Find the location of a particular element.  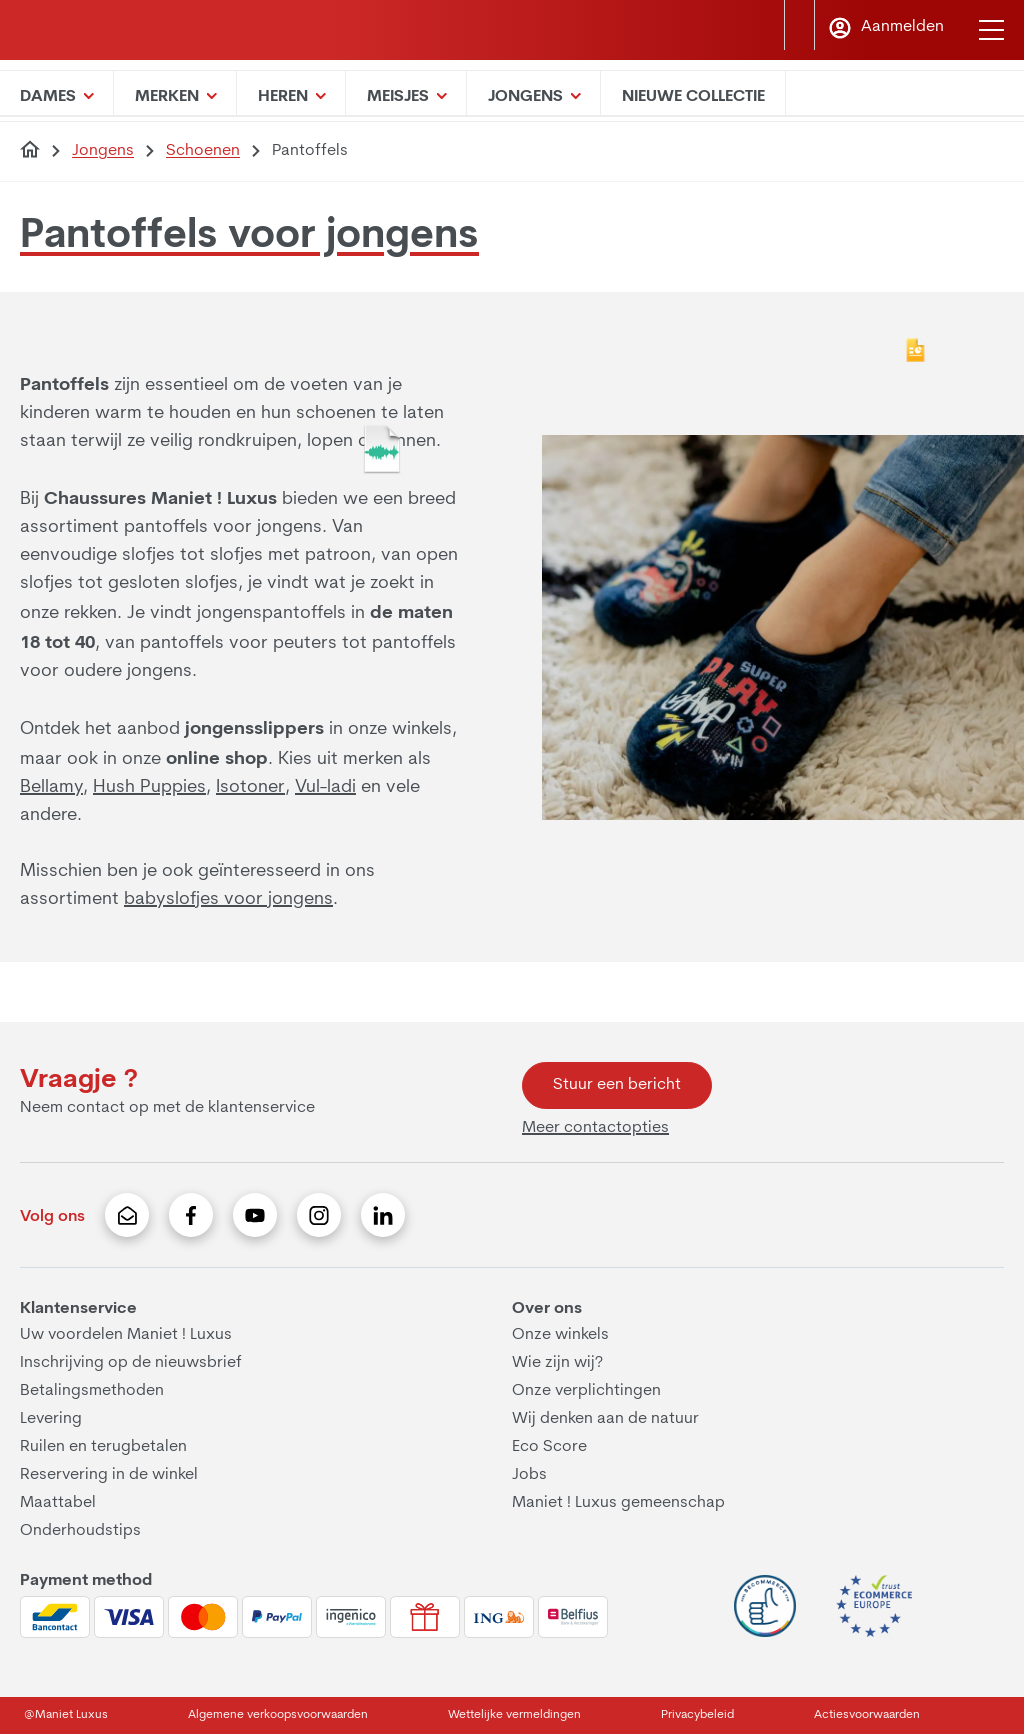

audio file thumbnail in media browser is located at coordinates (382, 450).